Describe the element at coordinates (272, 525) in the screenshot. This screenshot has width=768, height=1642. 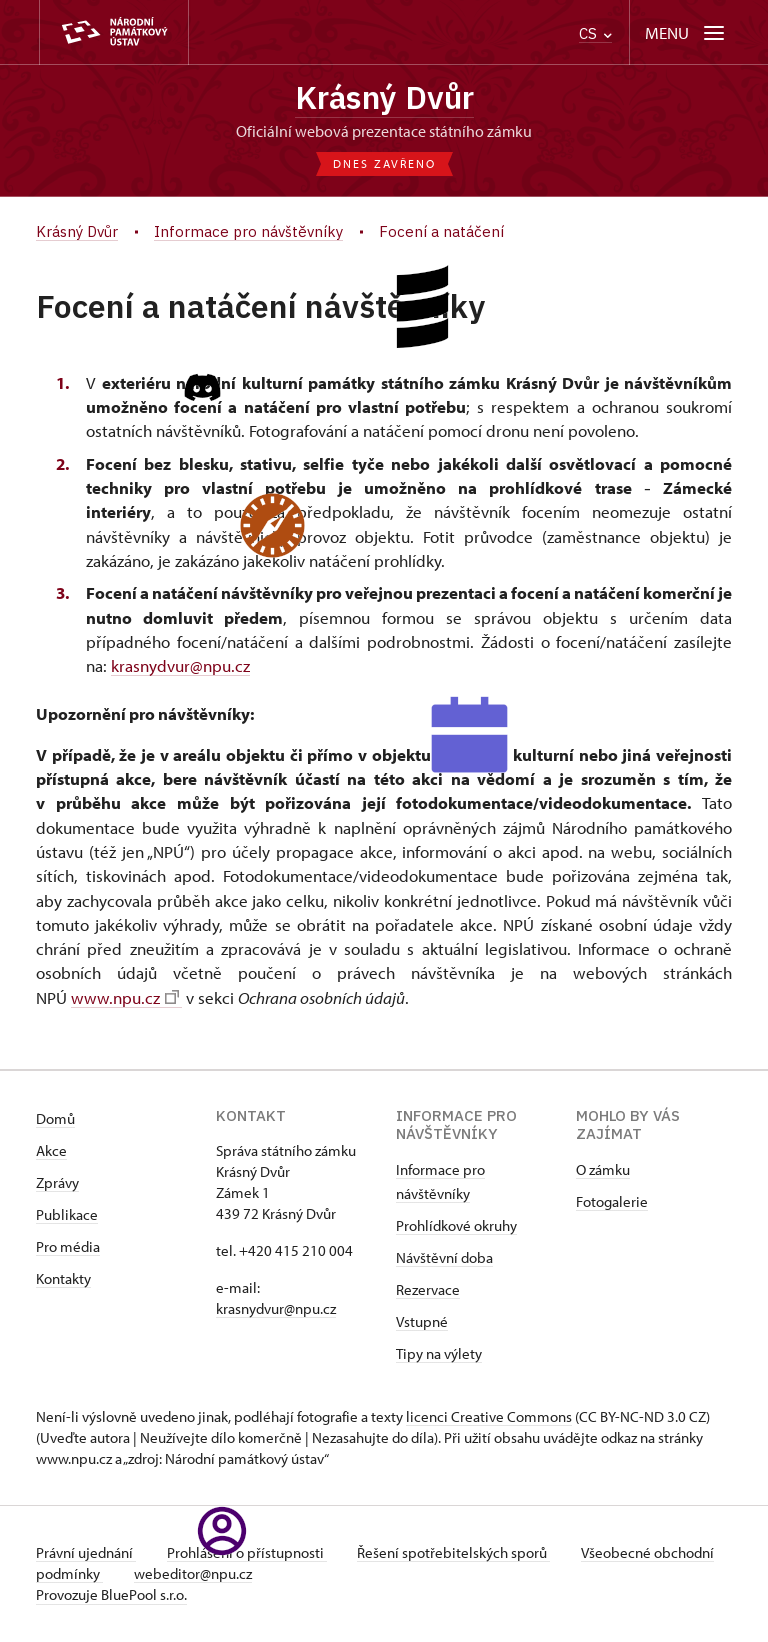
I see `open Safari web browser` at that location.